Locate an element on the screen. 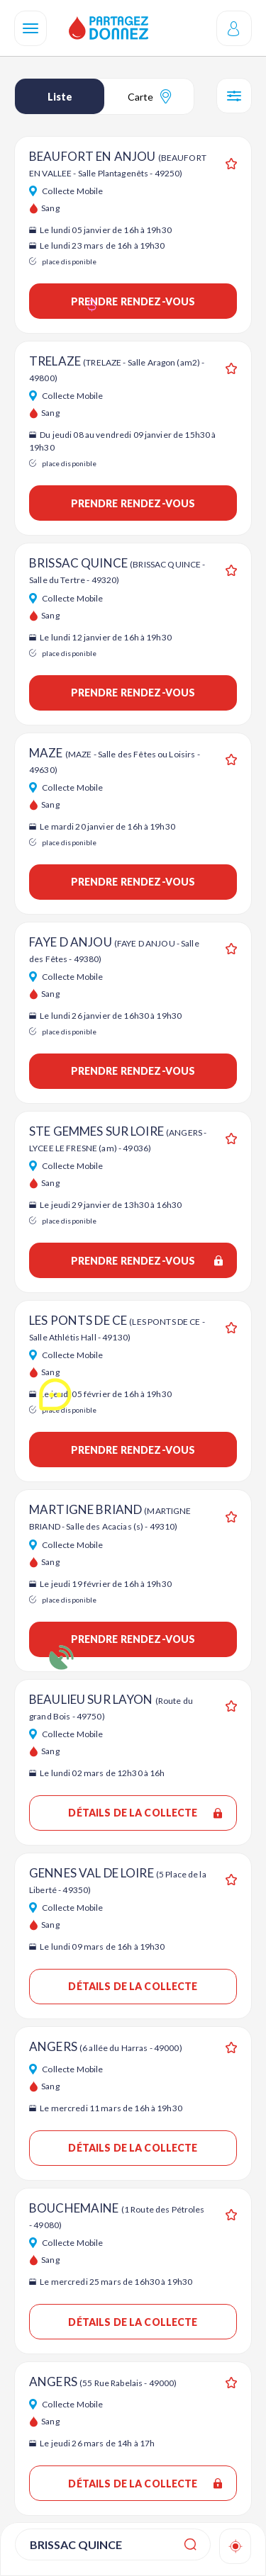 The width and height of the screenshot is (266, 2576). open chat or messaging is located at coordinates (55, 1395).